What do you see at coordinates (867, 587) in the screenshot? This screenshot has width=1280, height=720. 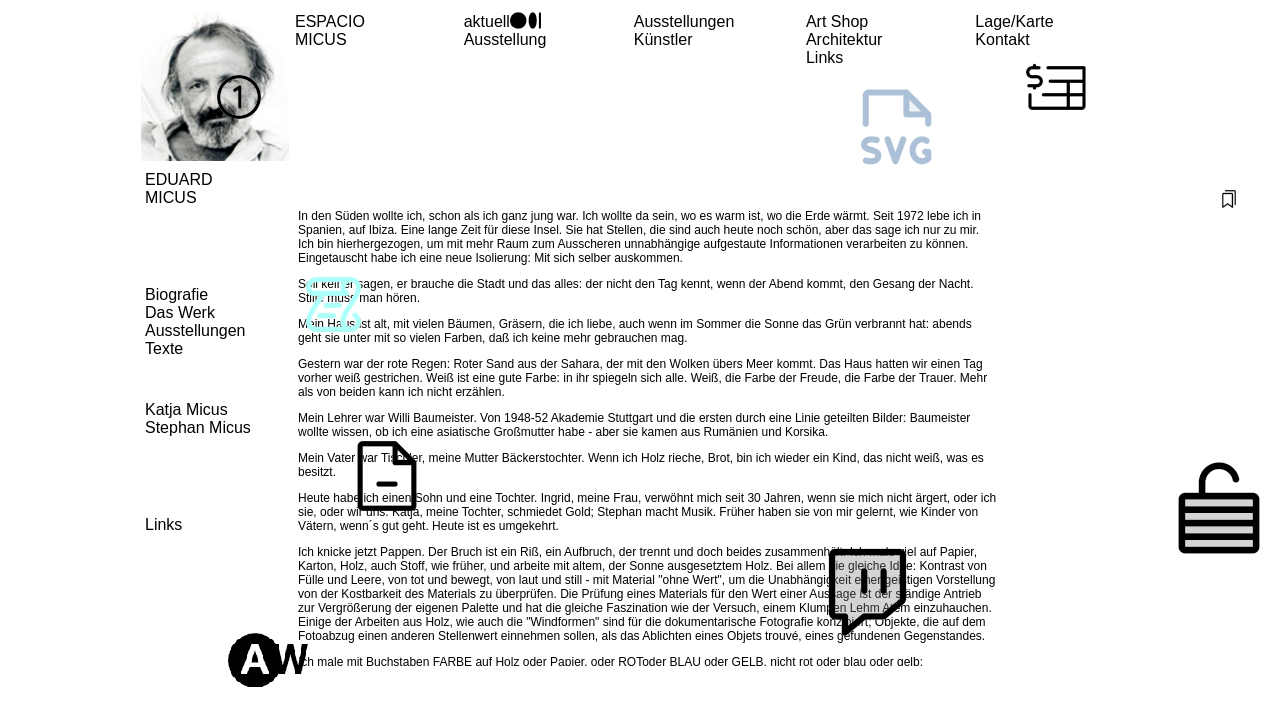 I see `open the Twitch app` at bounding box center [867, 587].